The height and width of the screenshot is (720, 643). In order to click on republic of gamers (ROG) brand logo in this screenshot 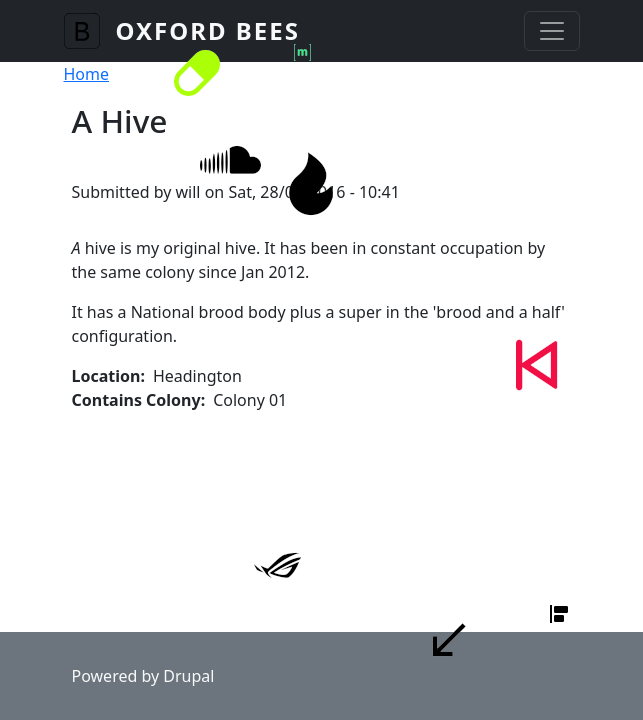, I will do `click(277, 565)`.